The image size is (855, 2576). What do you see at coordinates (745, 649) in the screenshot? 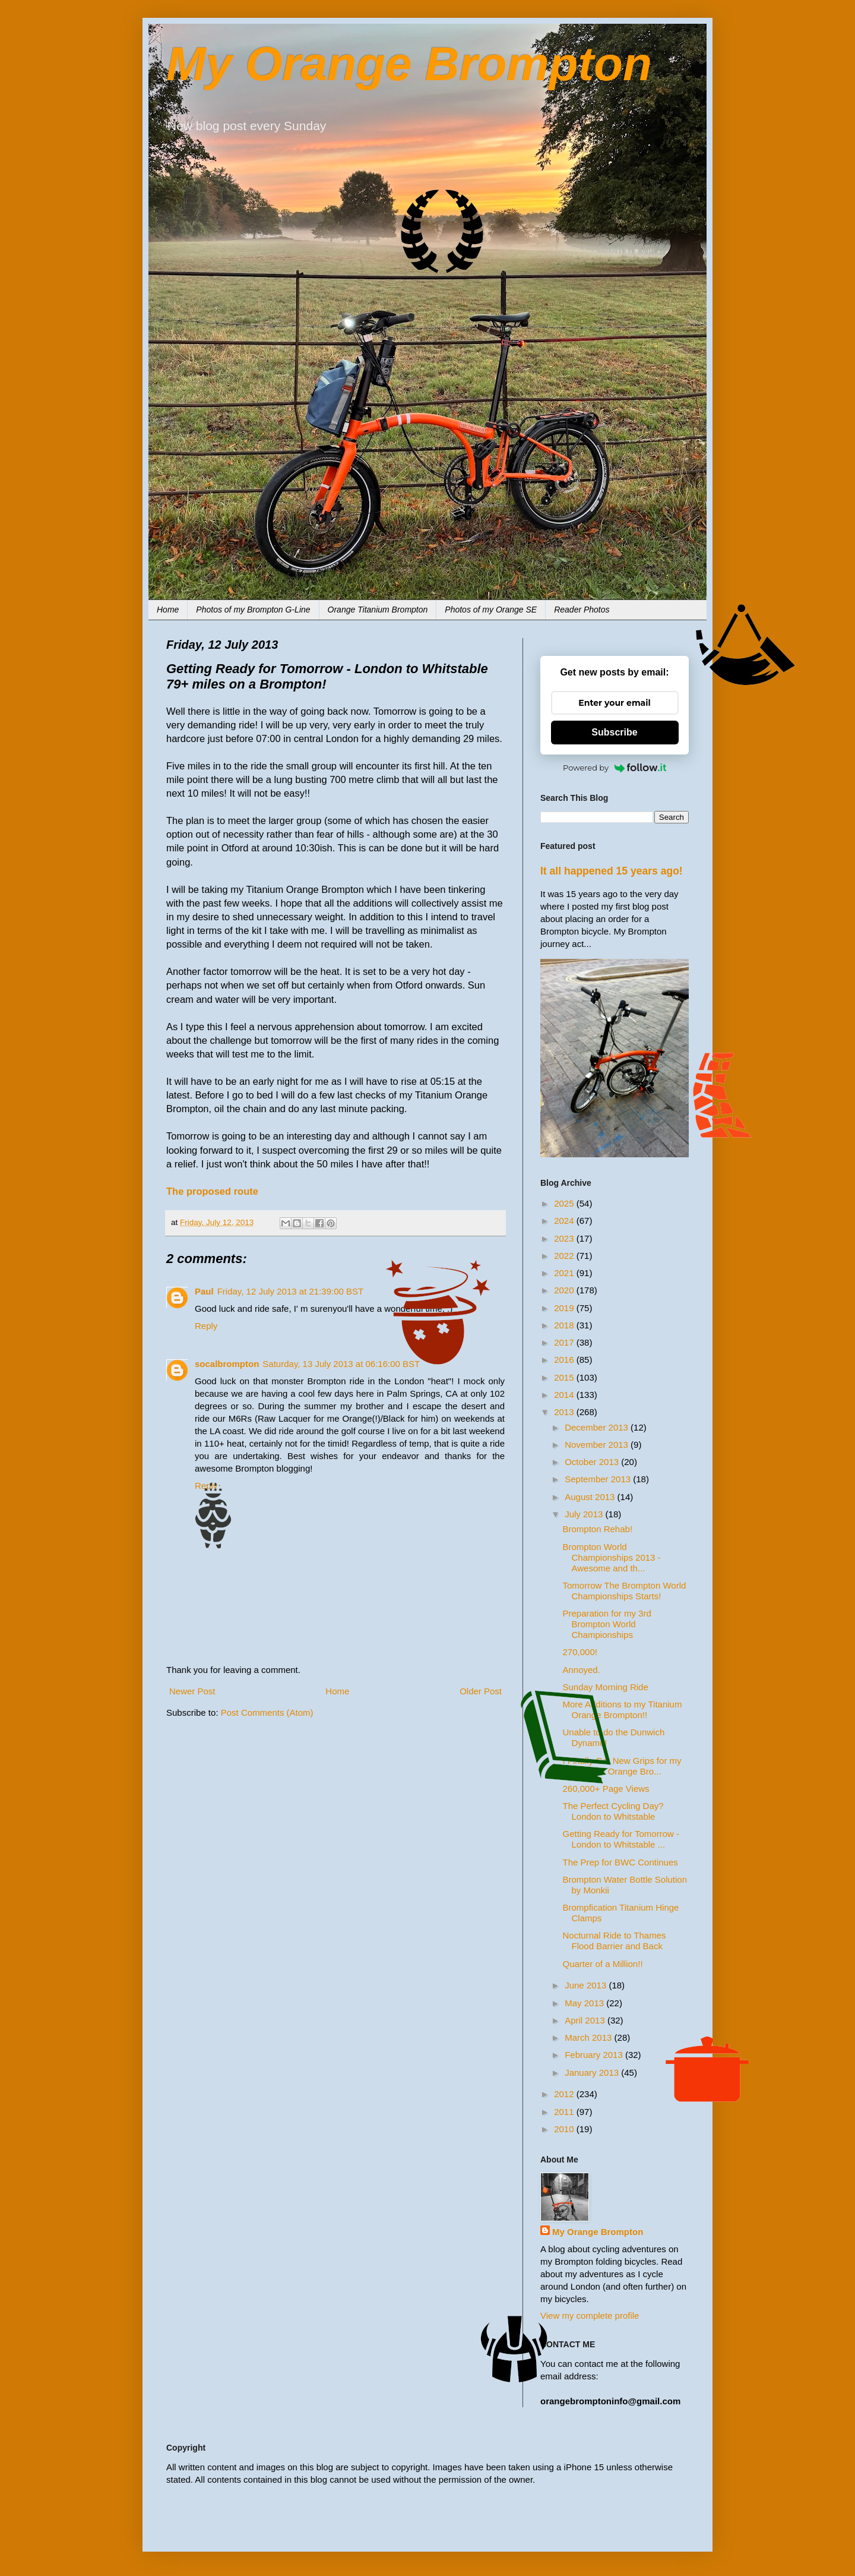
I see `equip or use hunting horn instrument` at bounding box center [745, 649].